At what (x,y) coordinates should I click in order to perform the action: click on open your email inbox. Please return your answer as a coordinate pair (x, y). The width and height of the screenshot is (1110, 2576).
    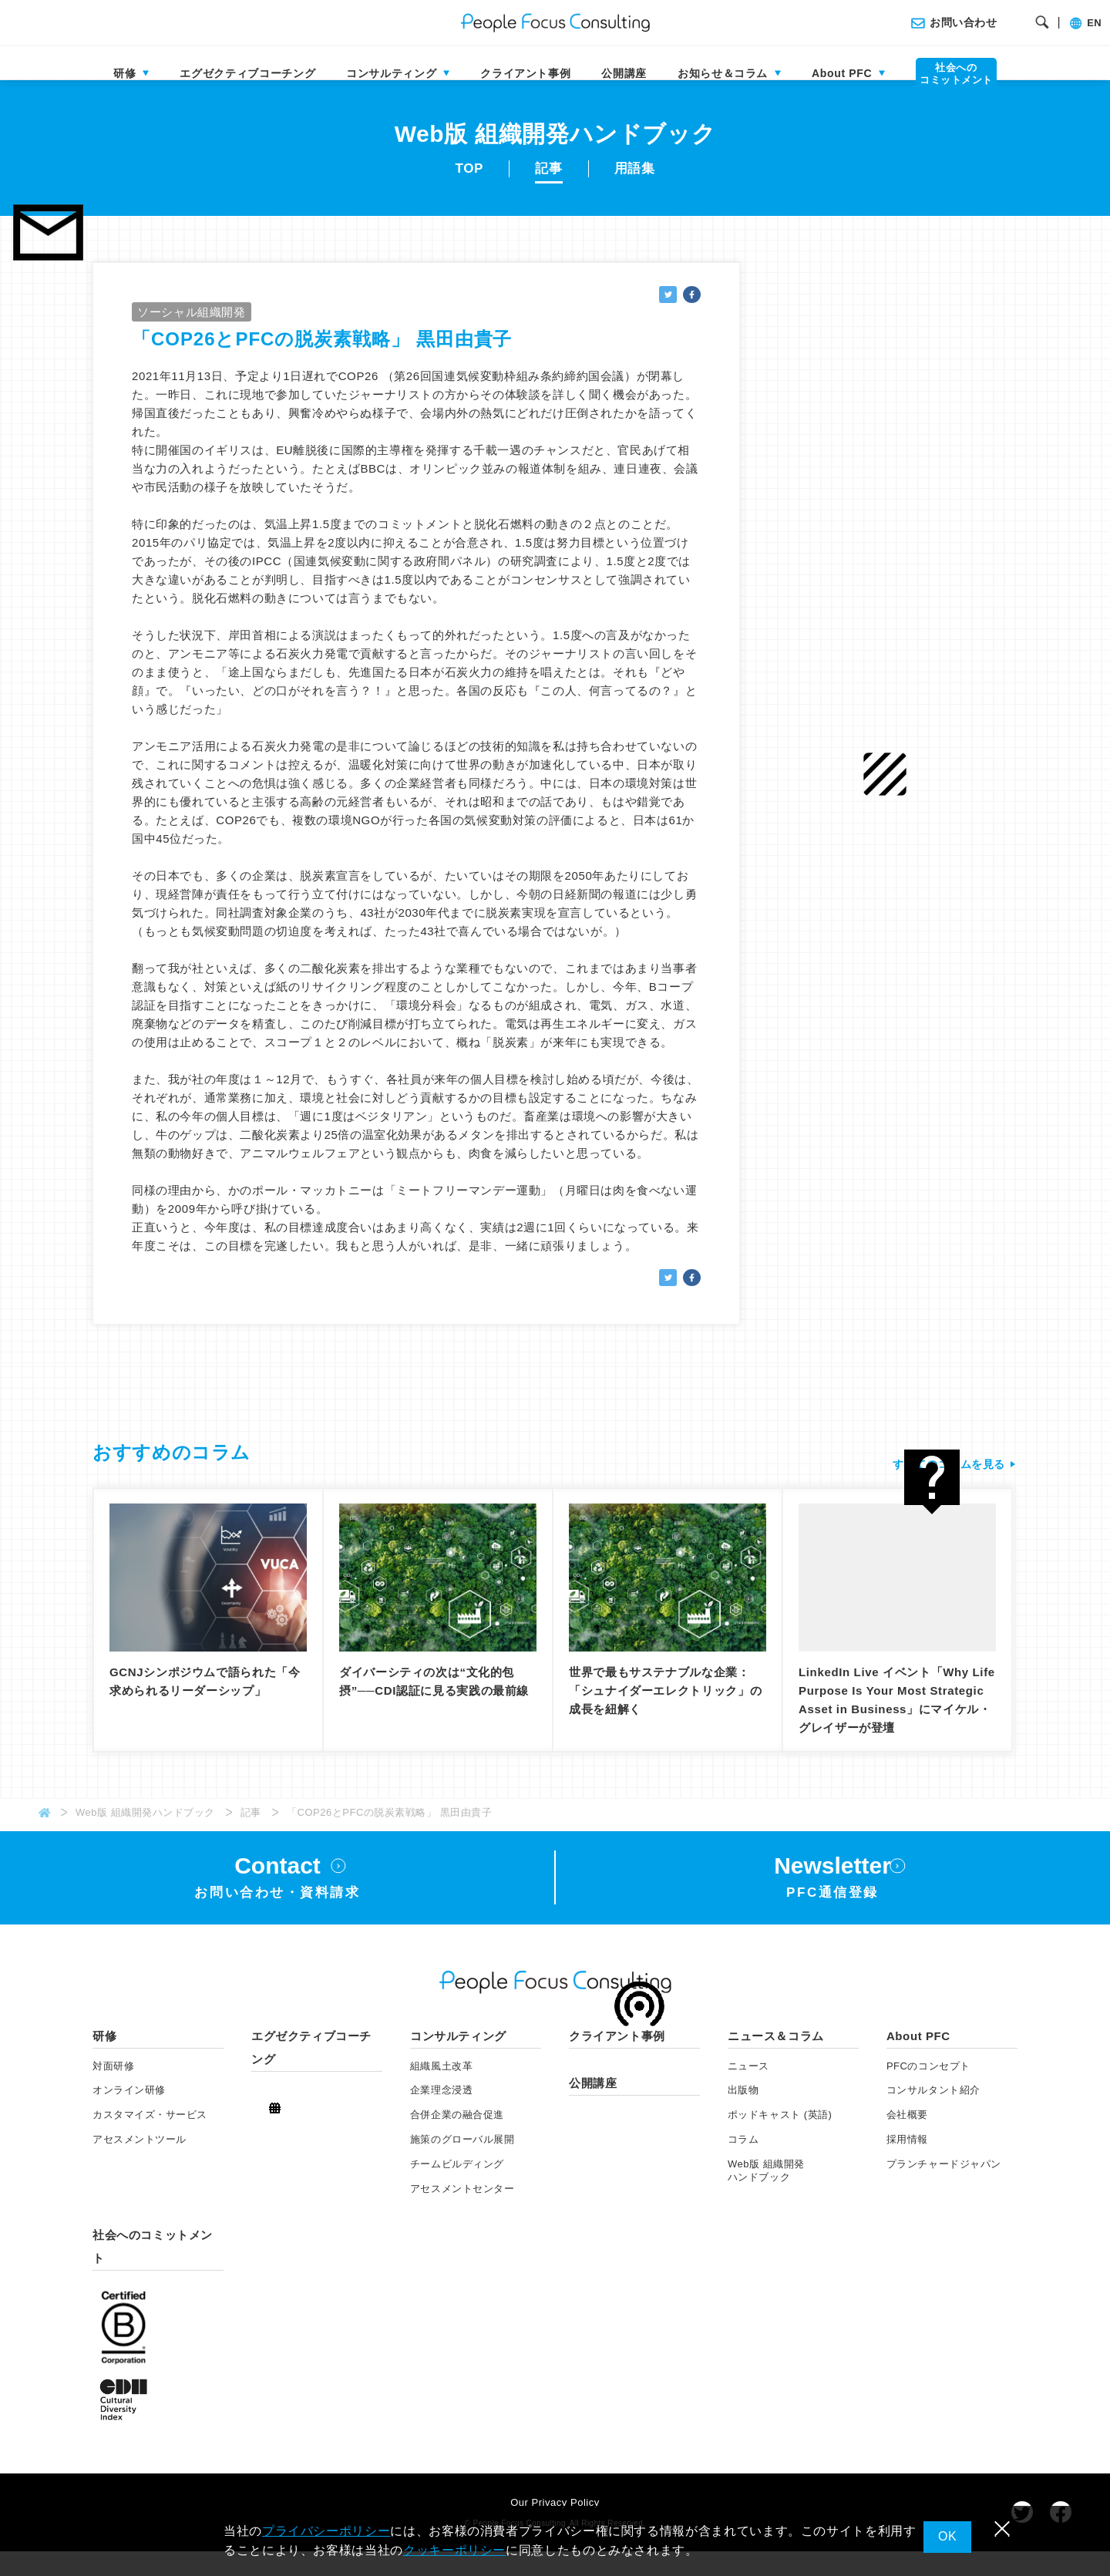
    Looking at the image, I should click on (48, 232).